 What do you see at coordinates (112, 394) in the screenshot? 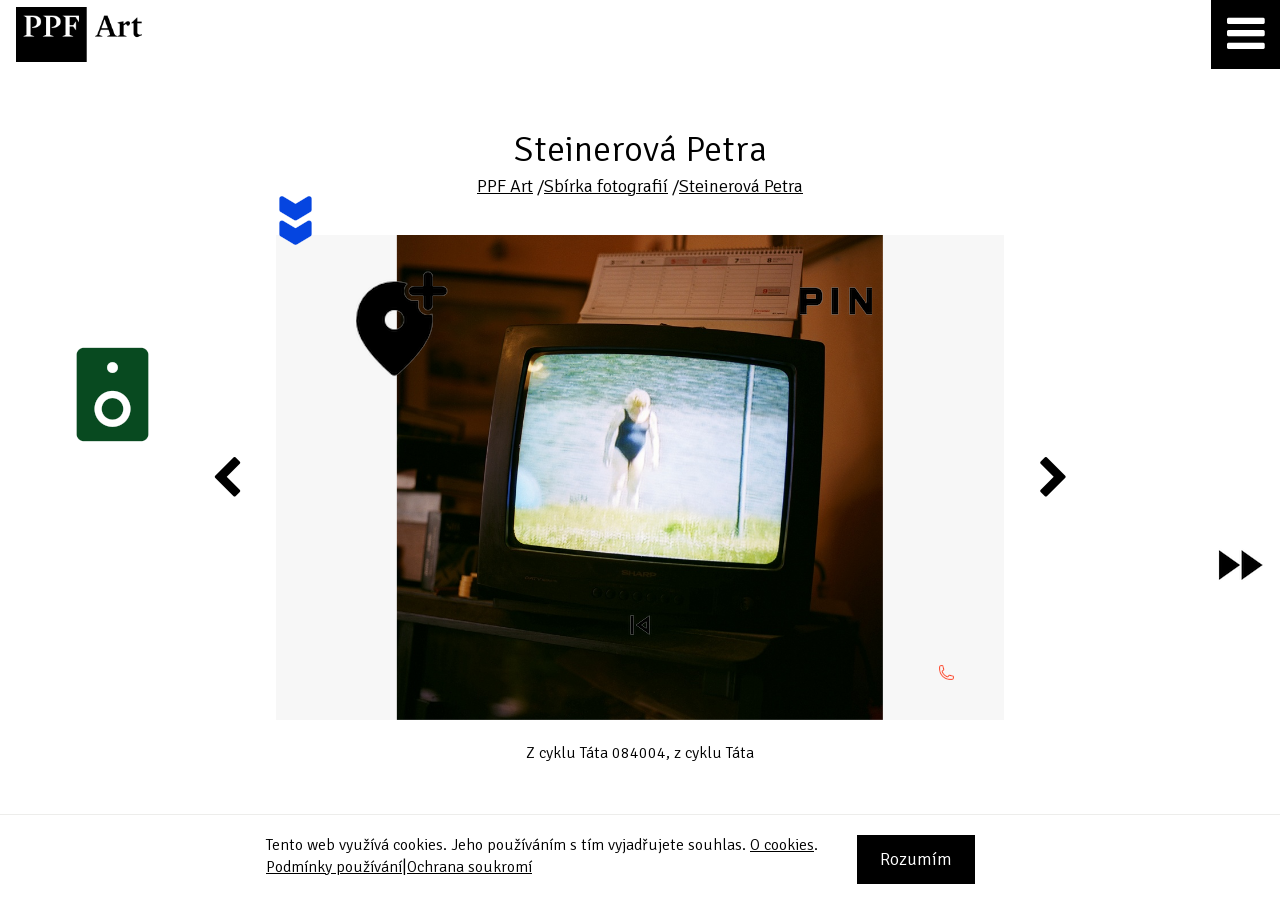
I see `access audio or speaker settings` at bounding box center [112, 394].